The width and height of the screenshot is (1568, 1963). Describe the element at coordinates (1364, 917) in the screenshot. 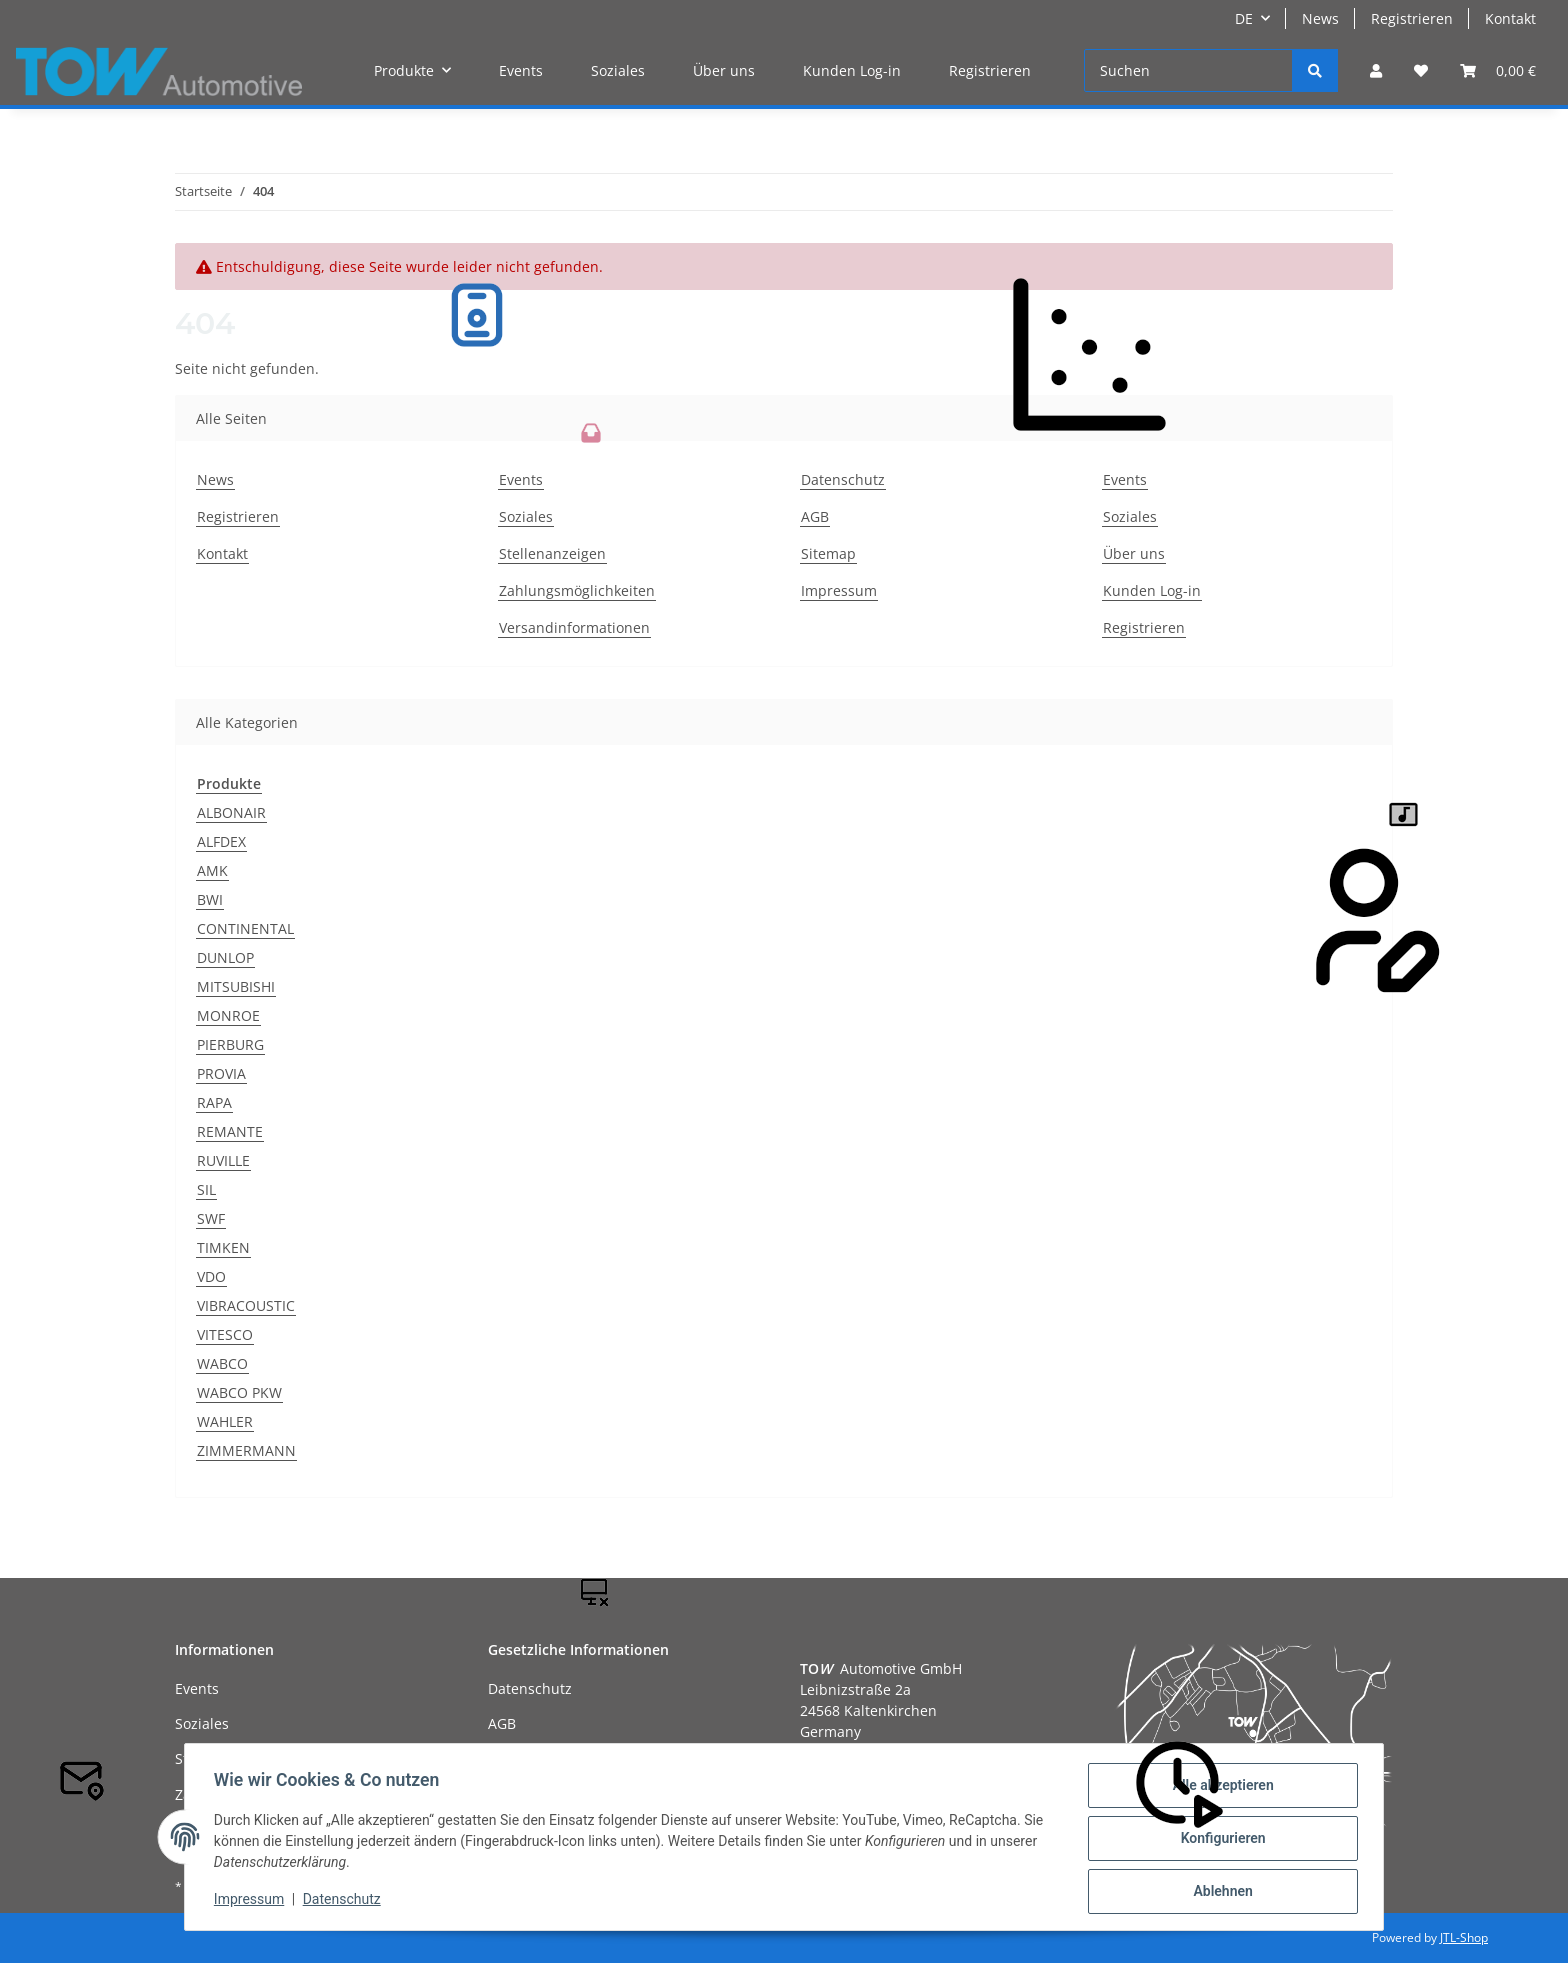

I see `edit your profile information` at that location.